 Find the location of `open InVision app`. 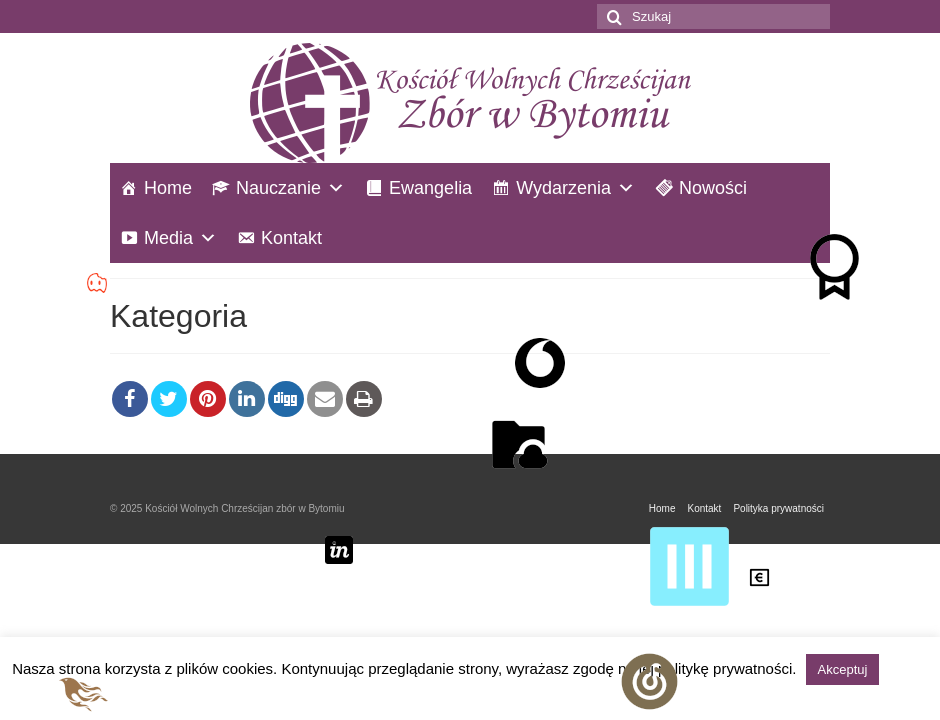

open InVision app is located at coordinates (339, 550).